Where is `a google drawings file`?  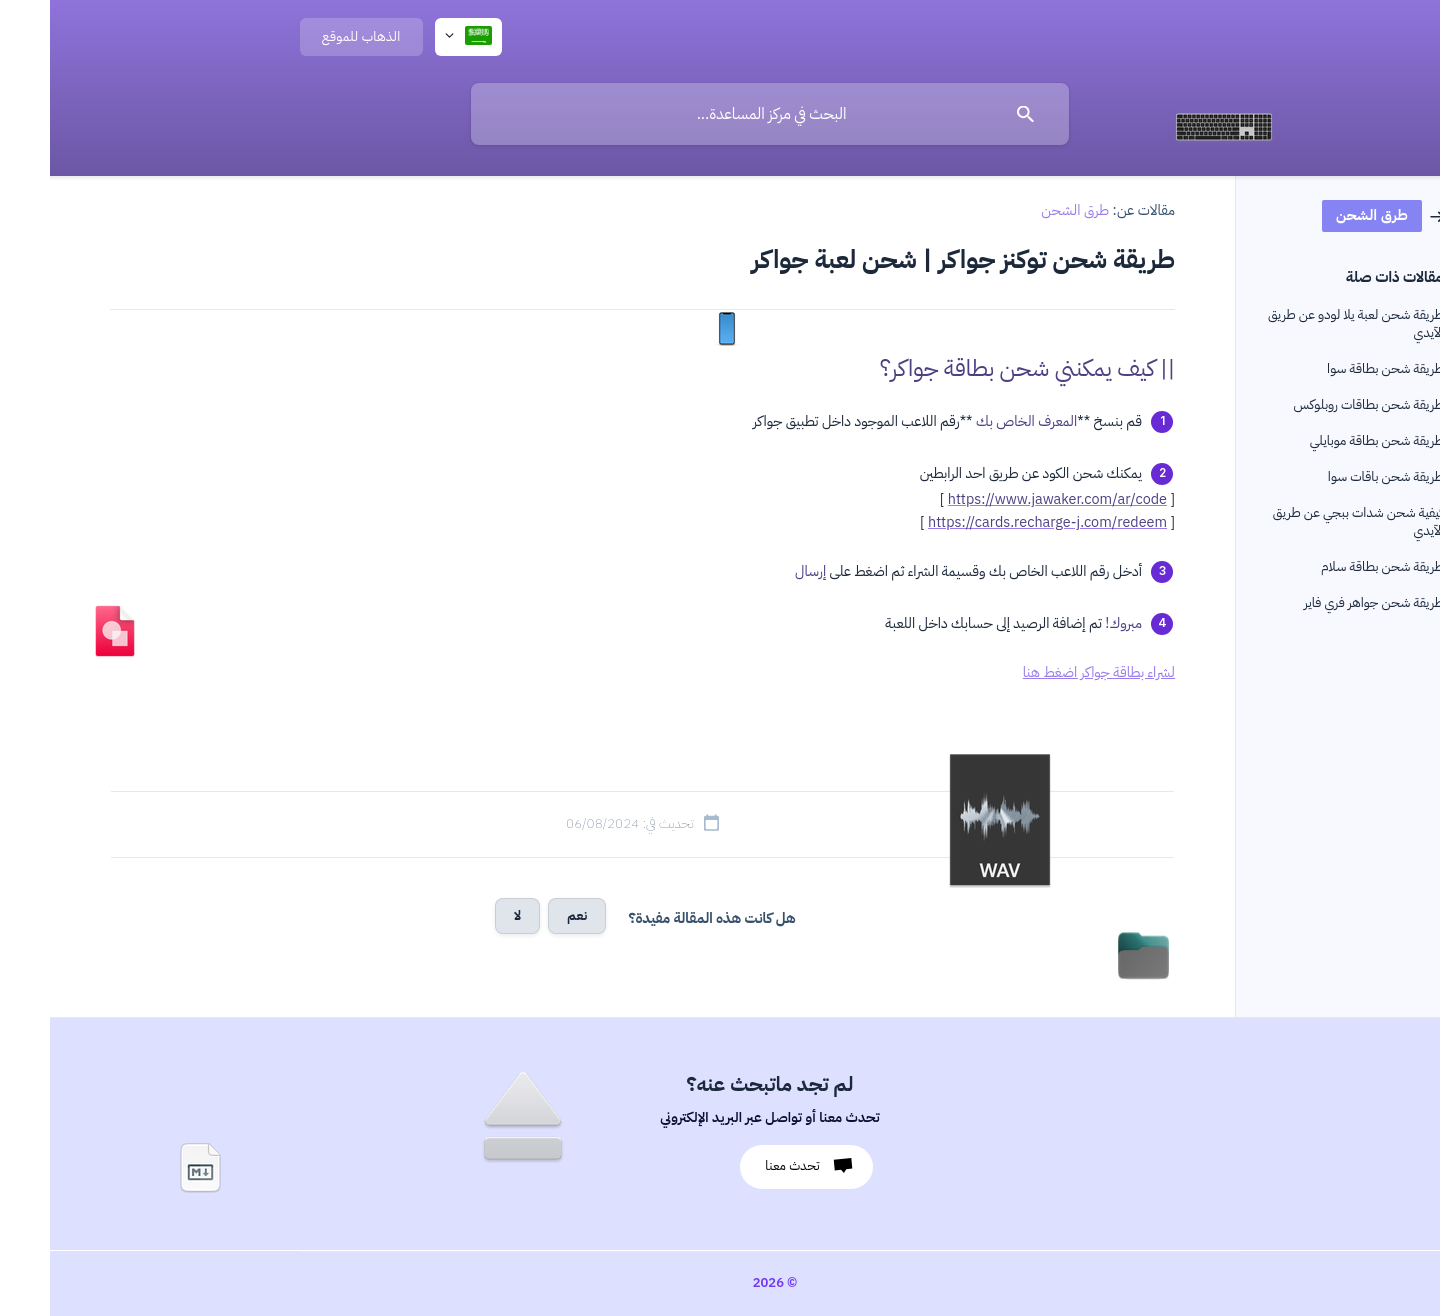
a google drawings file is located at coordinates (115, 632).